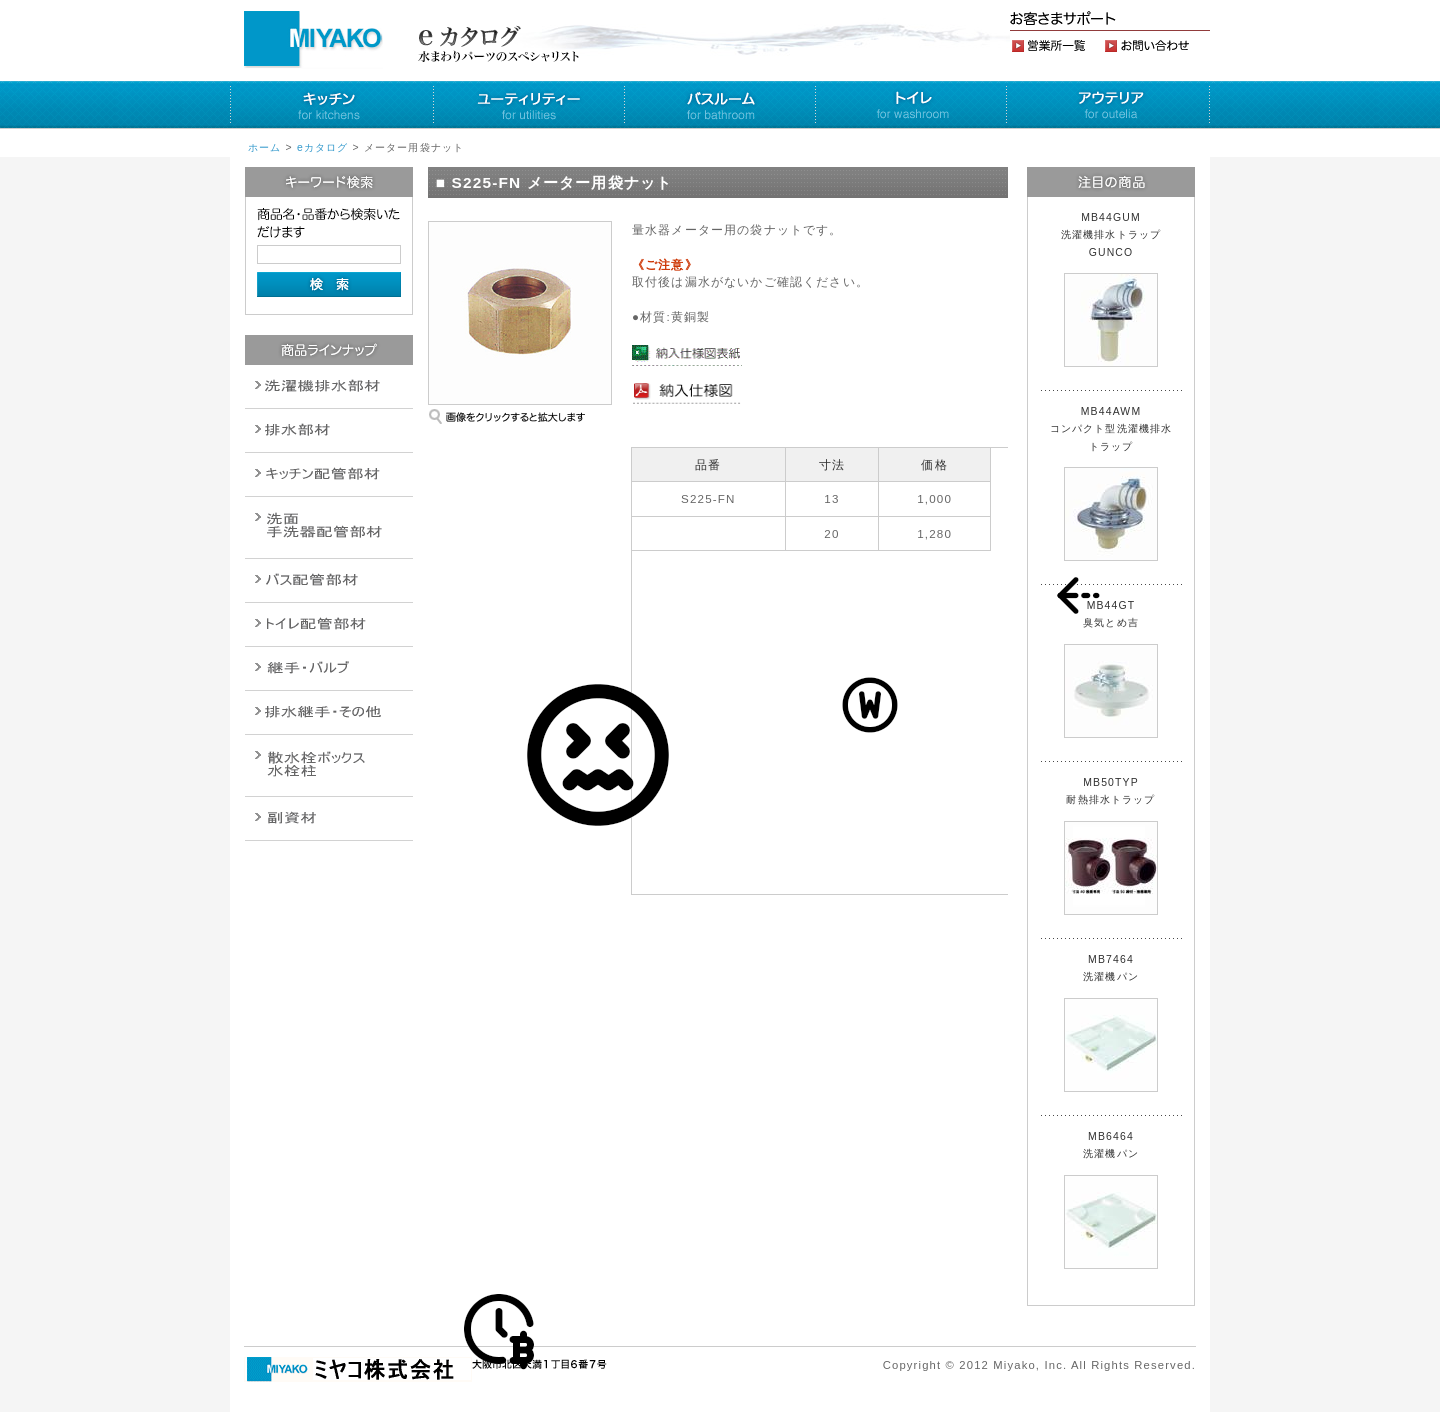 The width and height of the screenshot is (1440, 1412). Describe the element at coordinates (1078, 595) in the screenshot. I see `go back with unsaved progress` at that location.